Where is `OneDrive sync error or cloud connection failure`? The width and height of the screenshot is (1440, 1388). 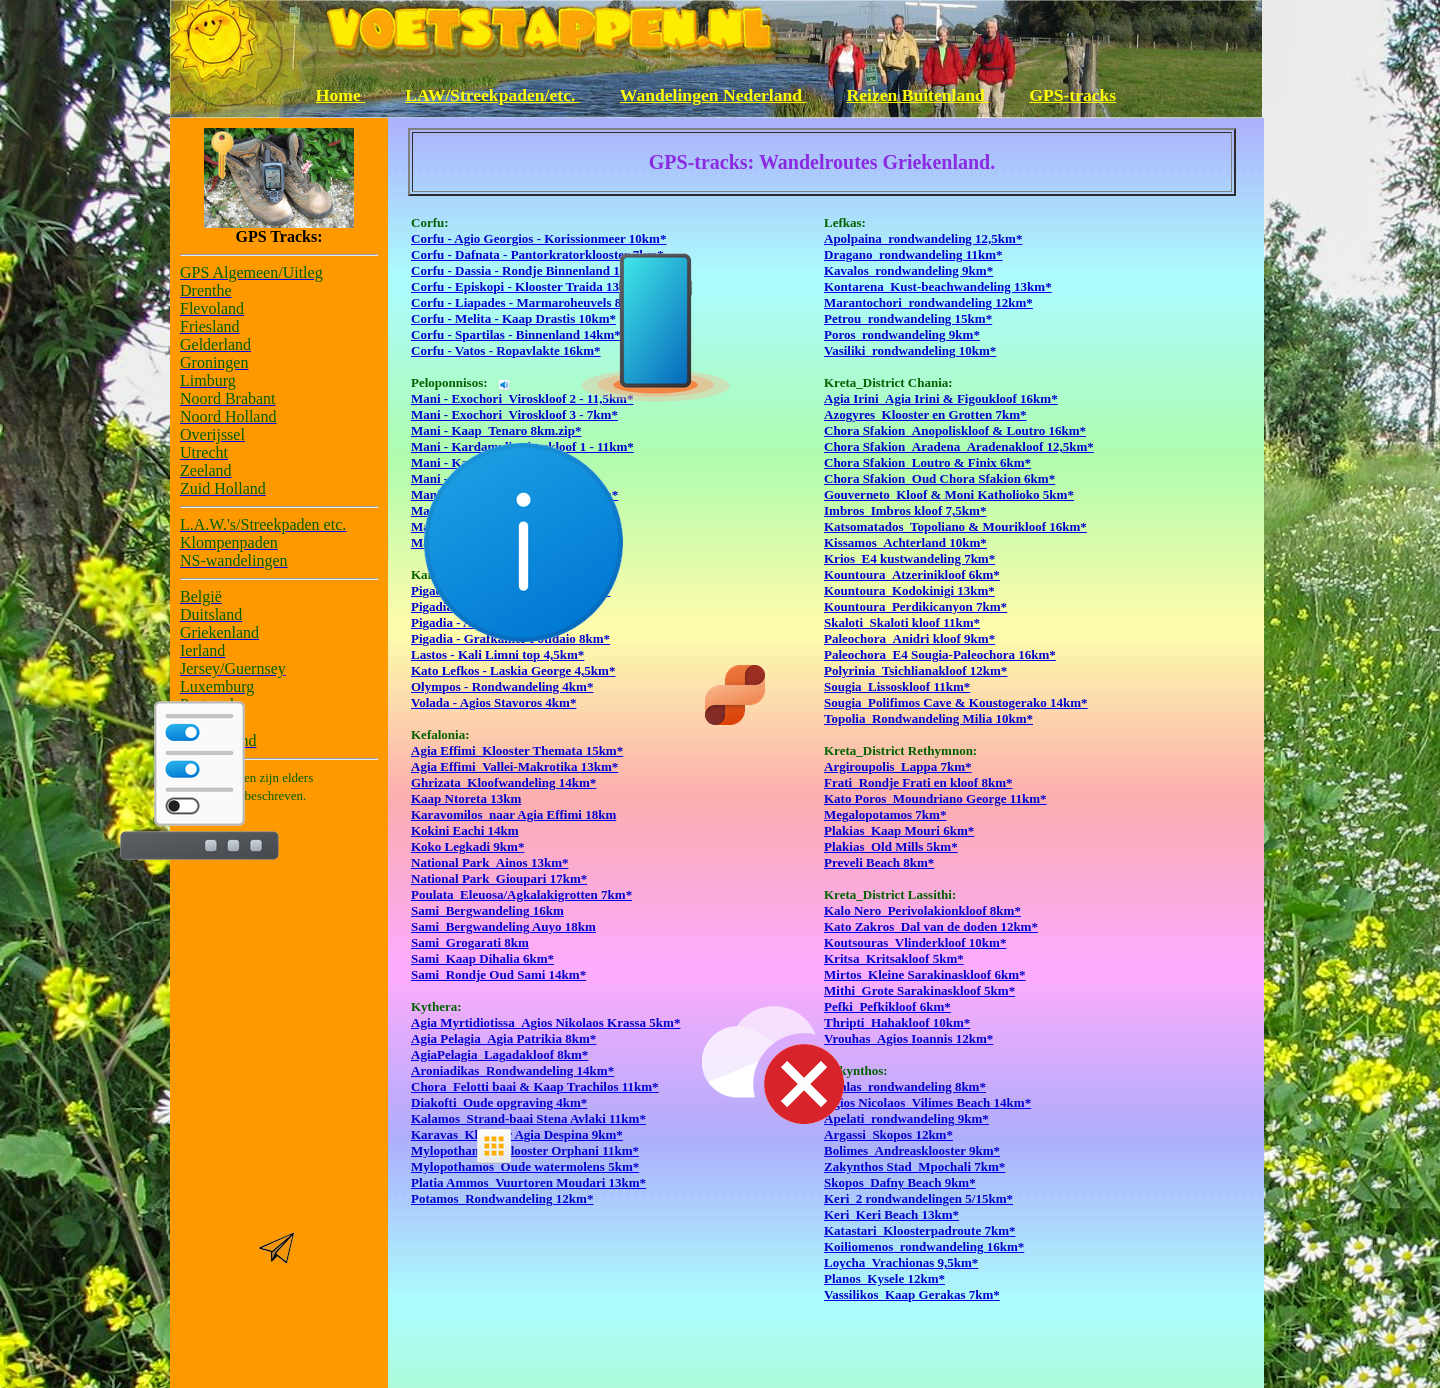 OneDrive sync error or cloud connection failure is located at coordinates (773, 1053).